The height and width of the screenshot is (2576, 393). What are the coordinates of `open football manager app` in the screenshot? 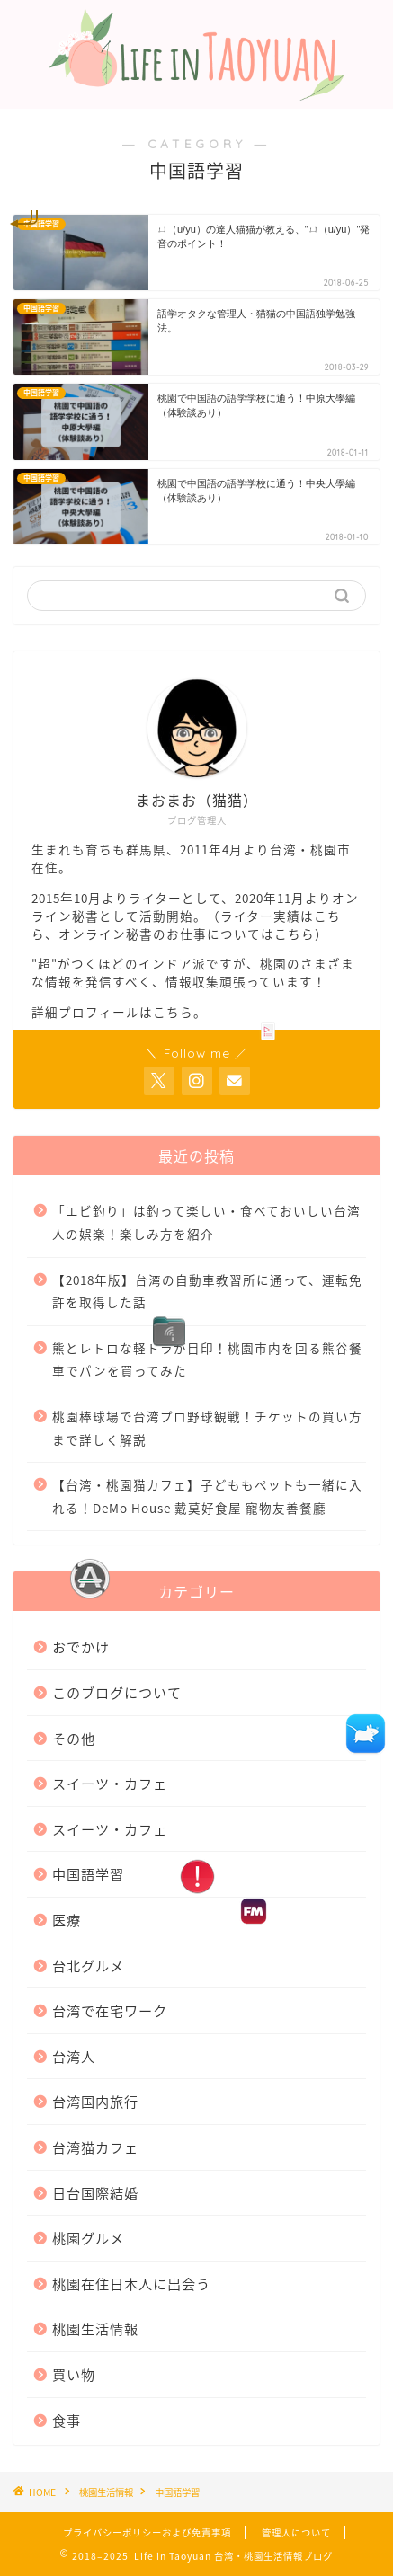 It's located at (254, 1911).